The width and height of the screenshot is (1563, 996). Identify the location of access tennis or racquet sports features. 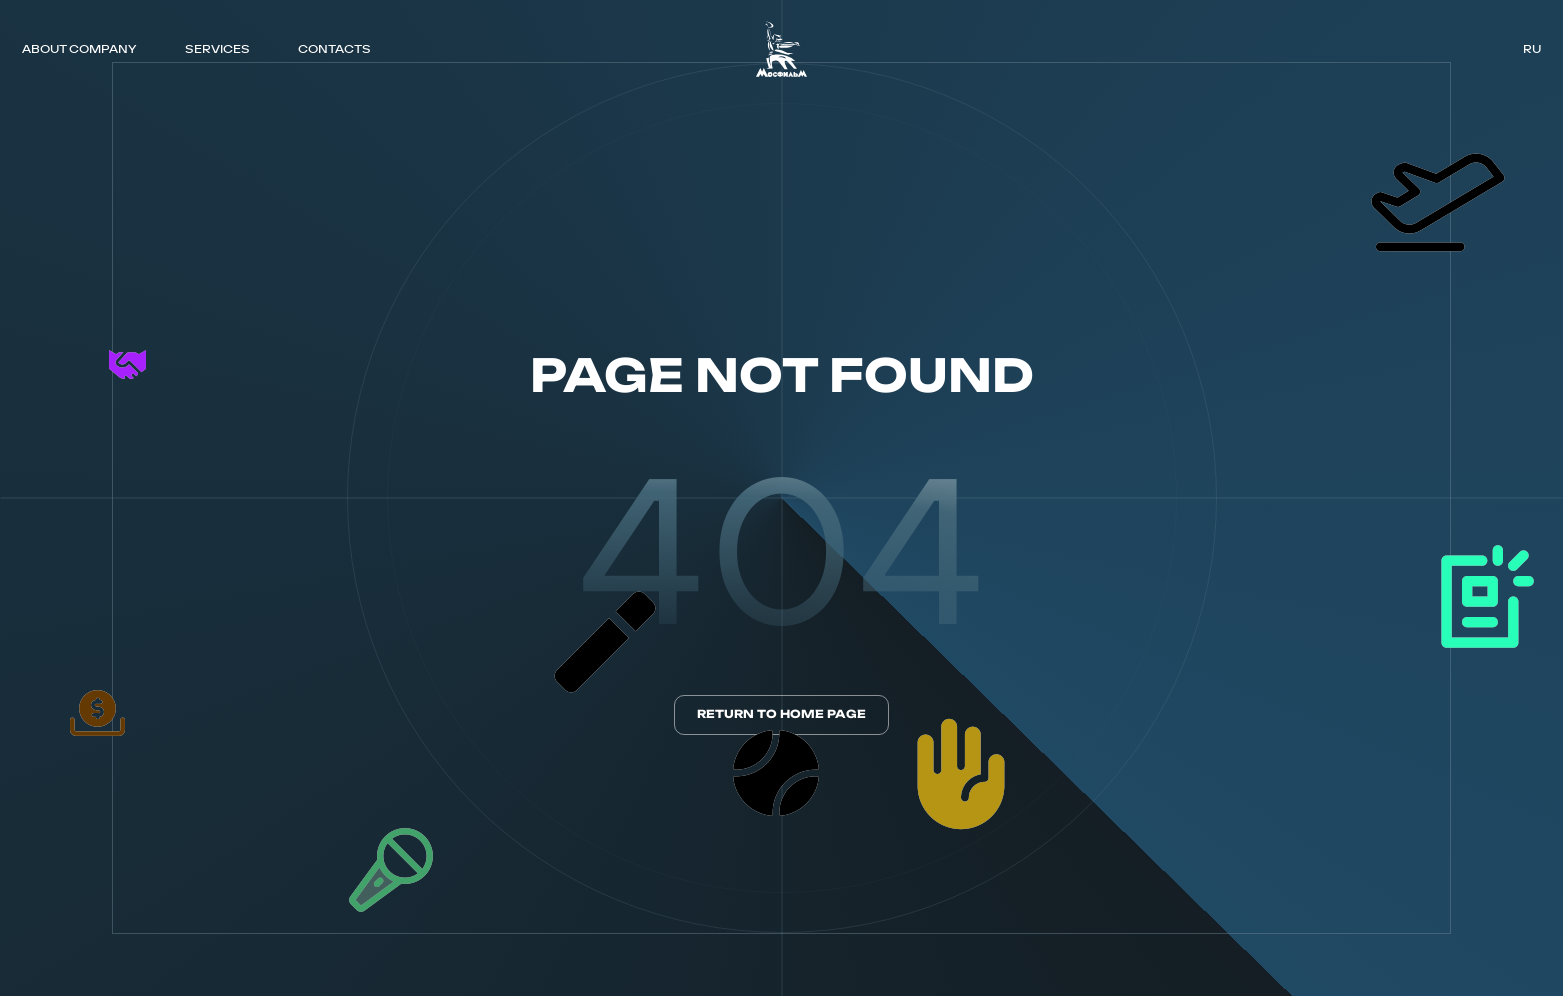
(776, 773).